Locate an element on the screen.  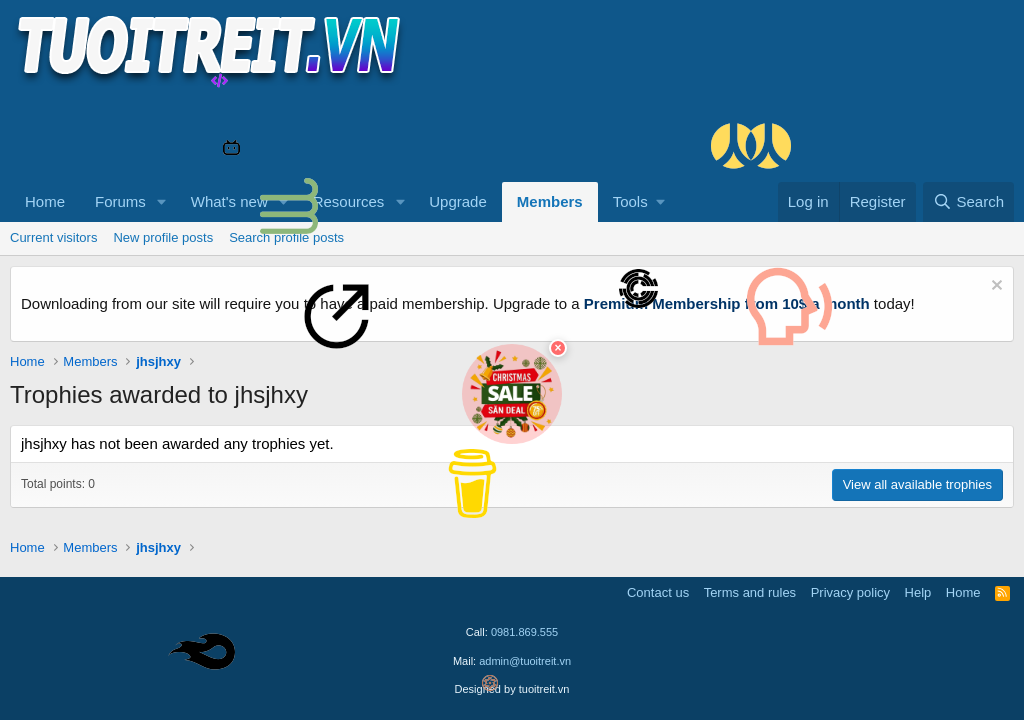
link to Renren social network profile is located at coordinates (751, 146).